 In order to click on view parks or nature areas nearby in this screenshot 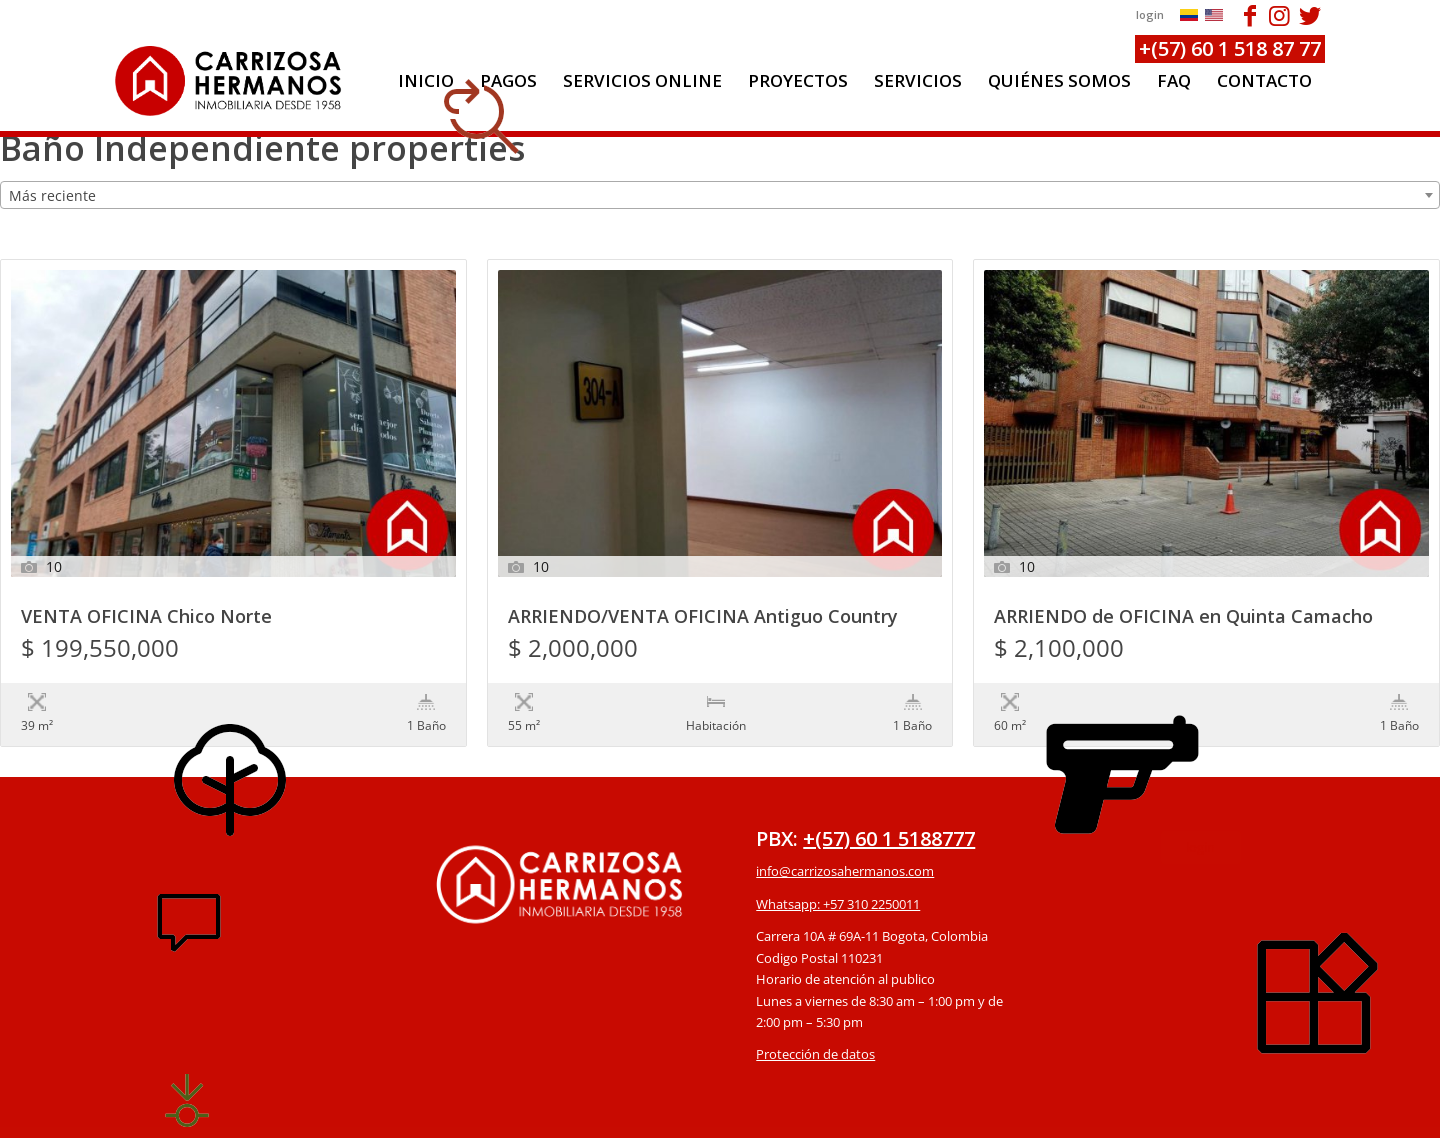, I will do `click(230, 780)`.